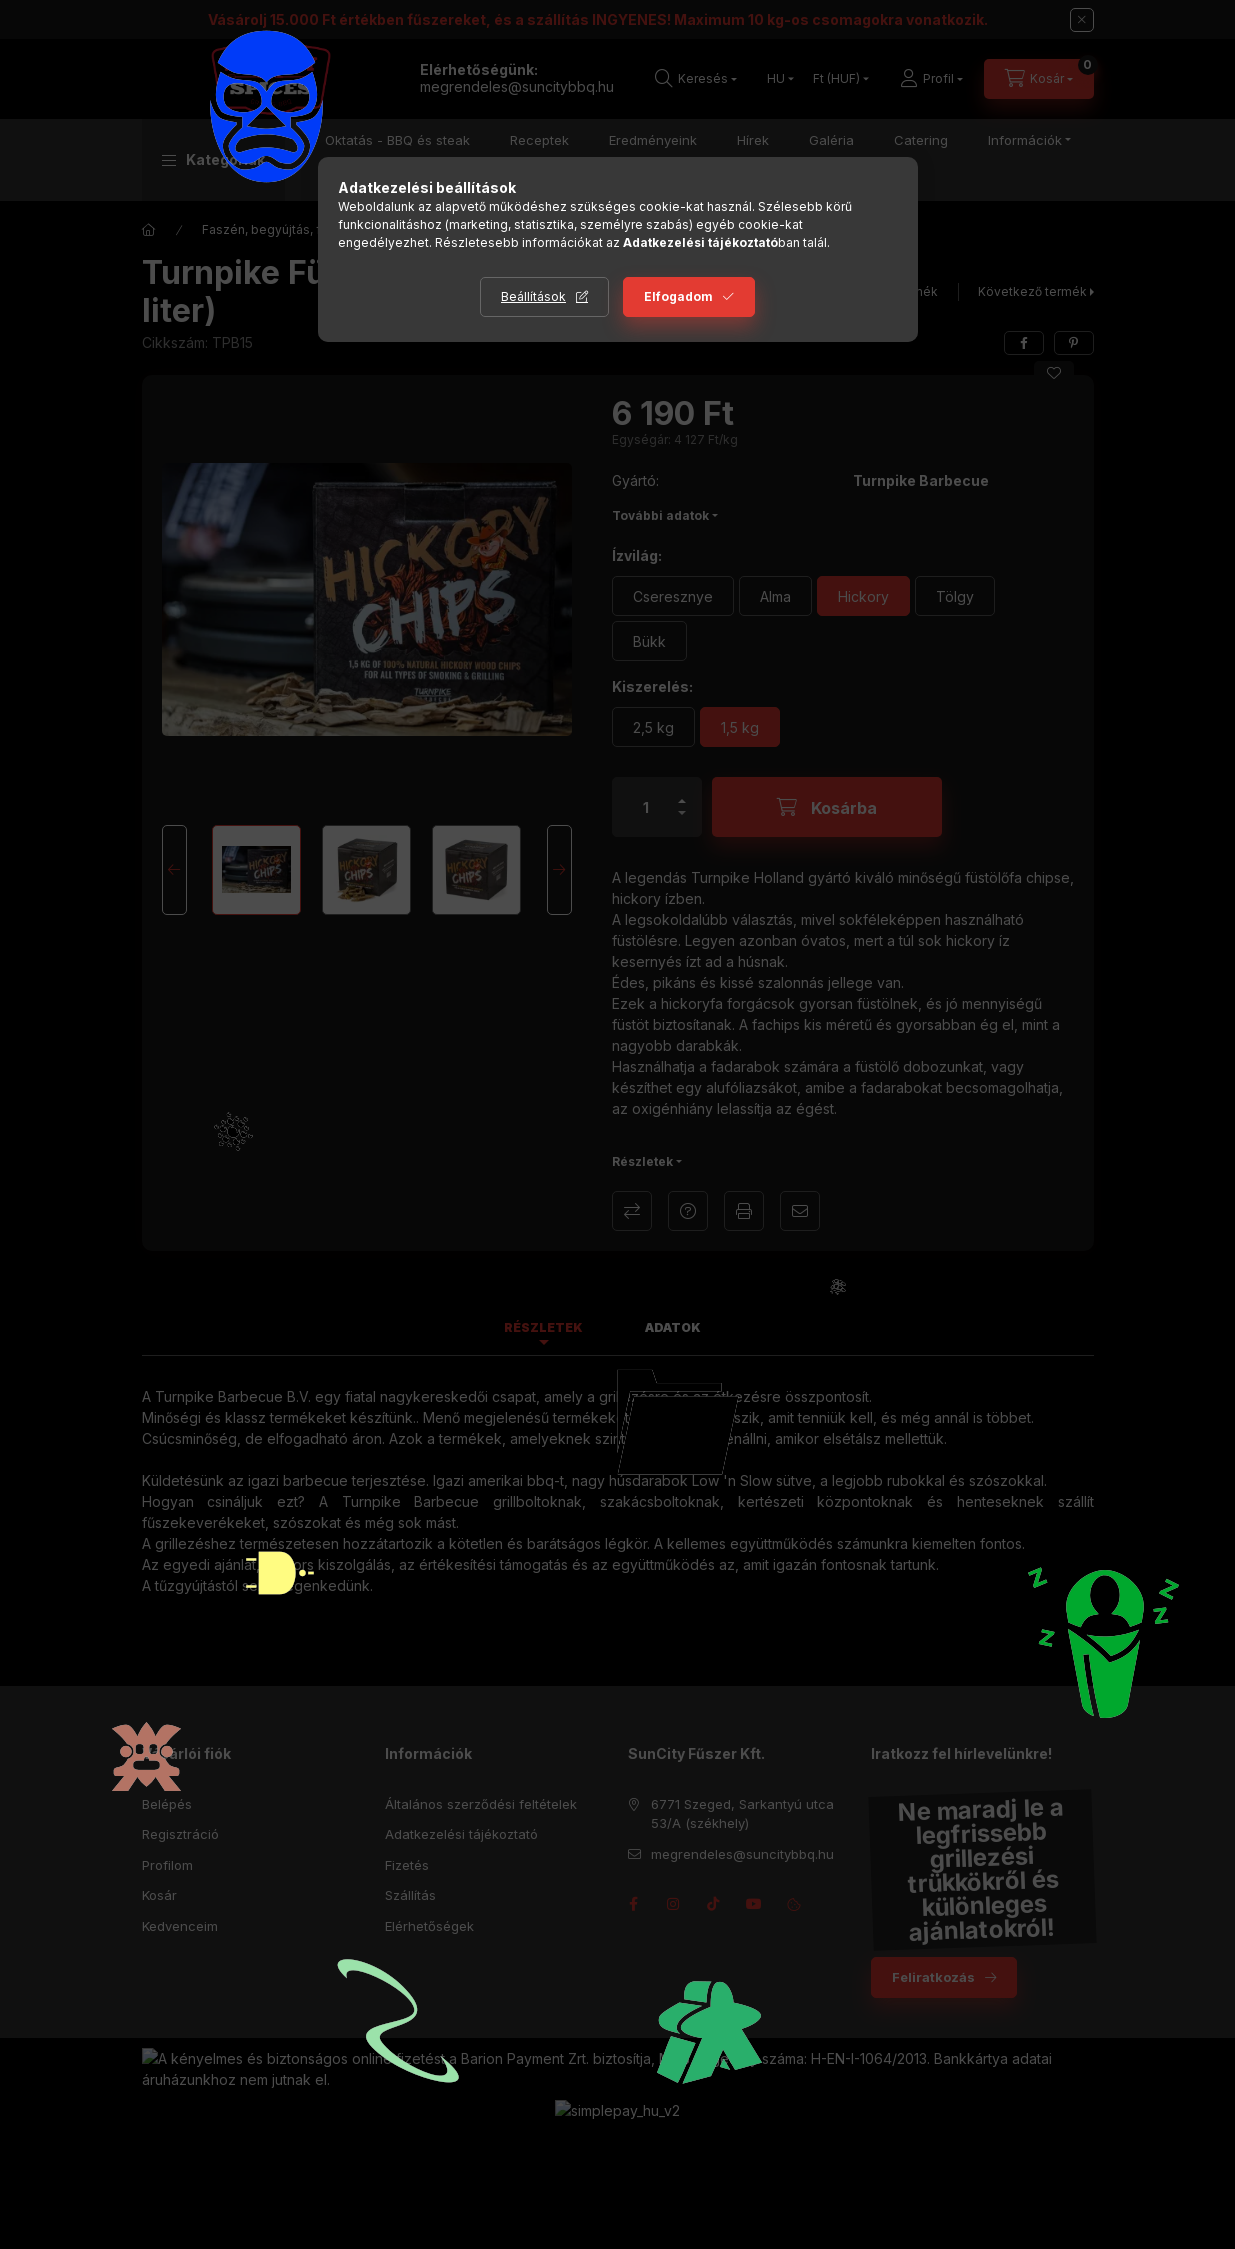  What do you see at coordinates (266, 106) in the screenshot?
I see `select a wrestler character or avatar` at bounding box center [266, 106].